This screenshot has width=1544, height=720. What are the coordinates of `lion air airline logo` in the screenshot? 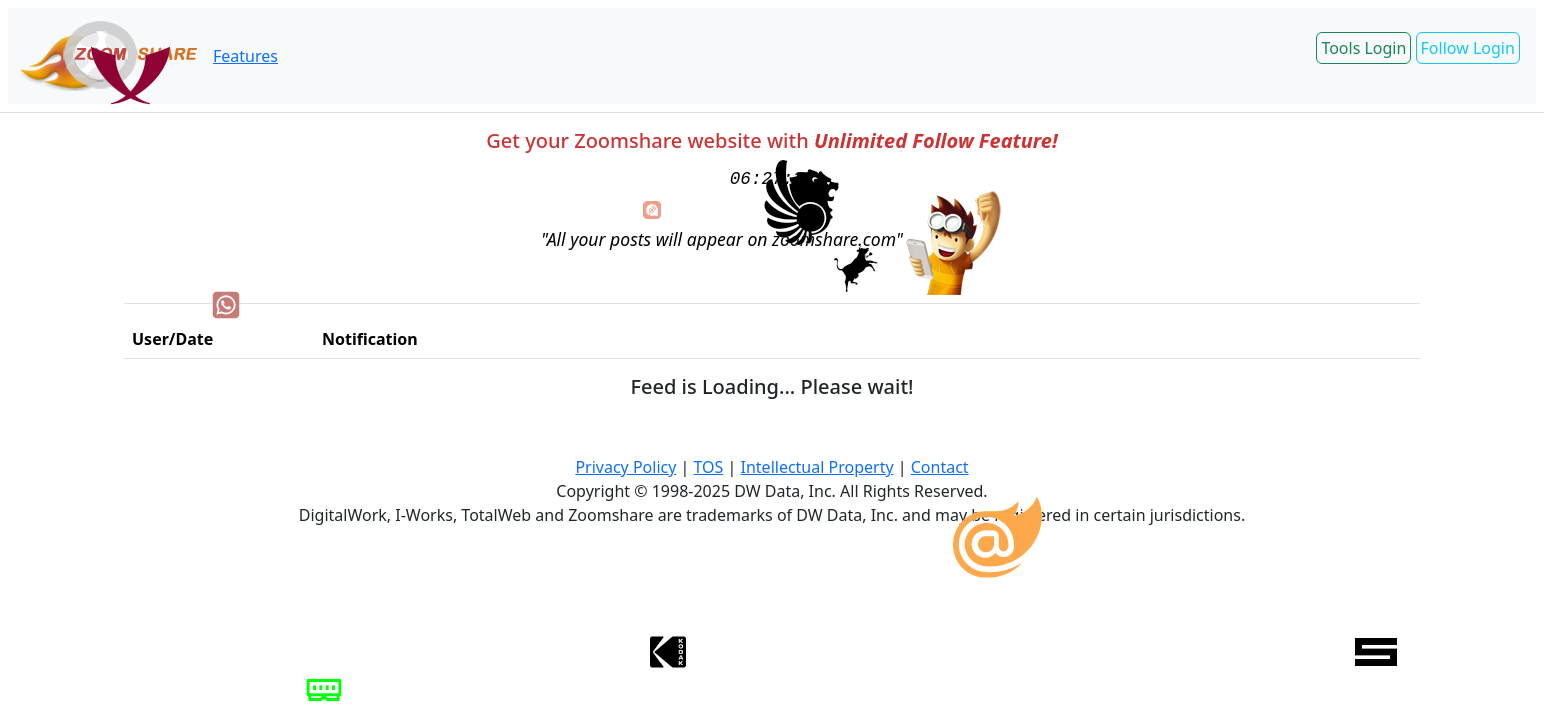 It's located at (801, 202).